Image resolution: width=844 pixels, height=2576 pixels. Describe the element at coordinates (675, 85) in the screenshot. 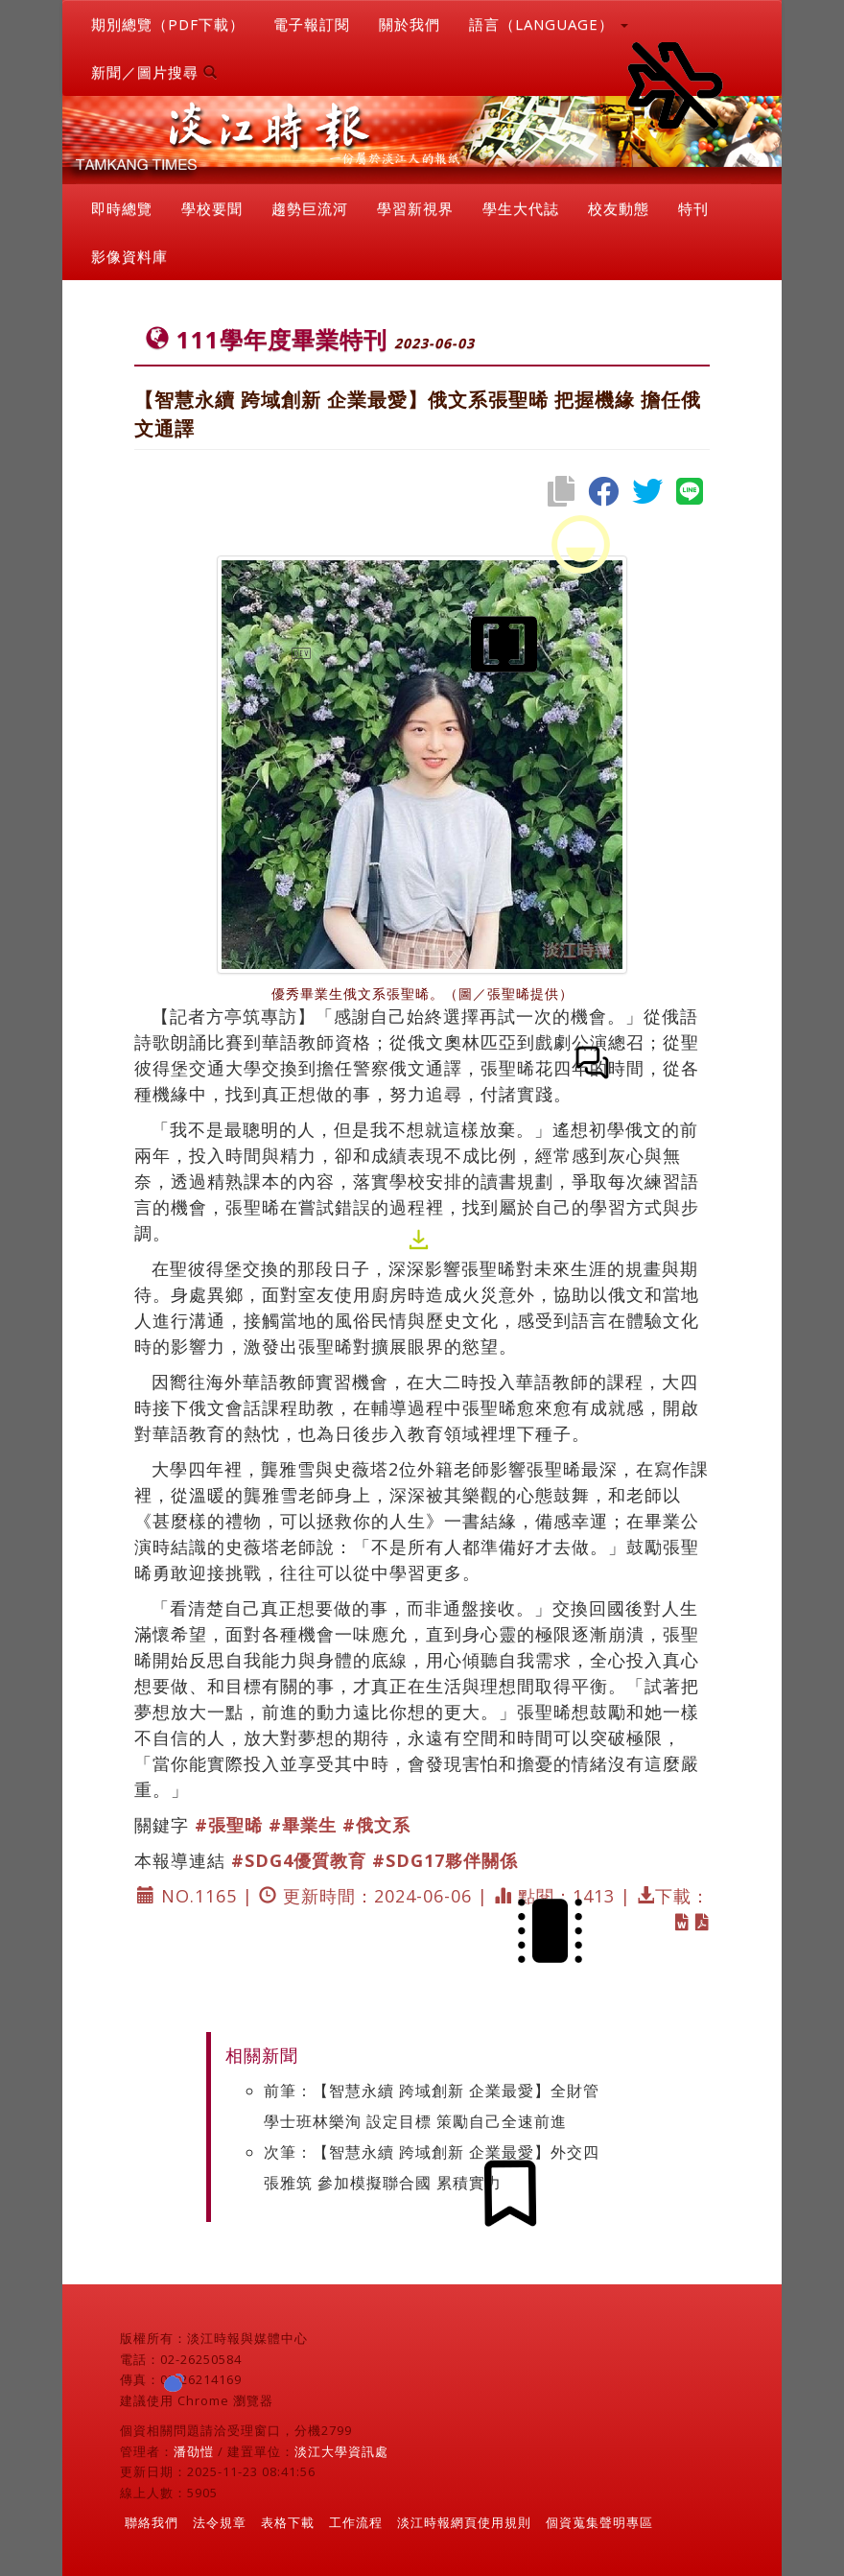

I see `disable airplane mode` at that location.